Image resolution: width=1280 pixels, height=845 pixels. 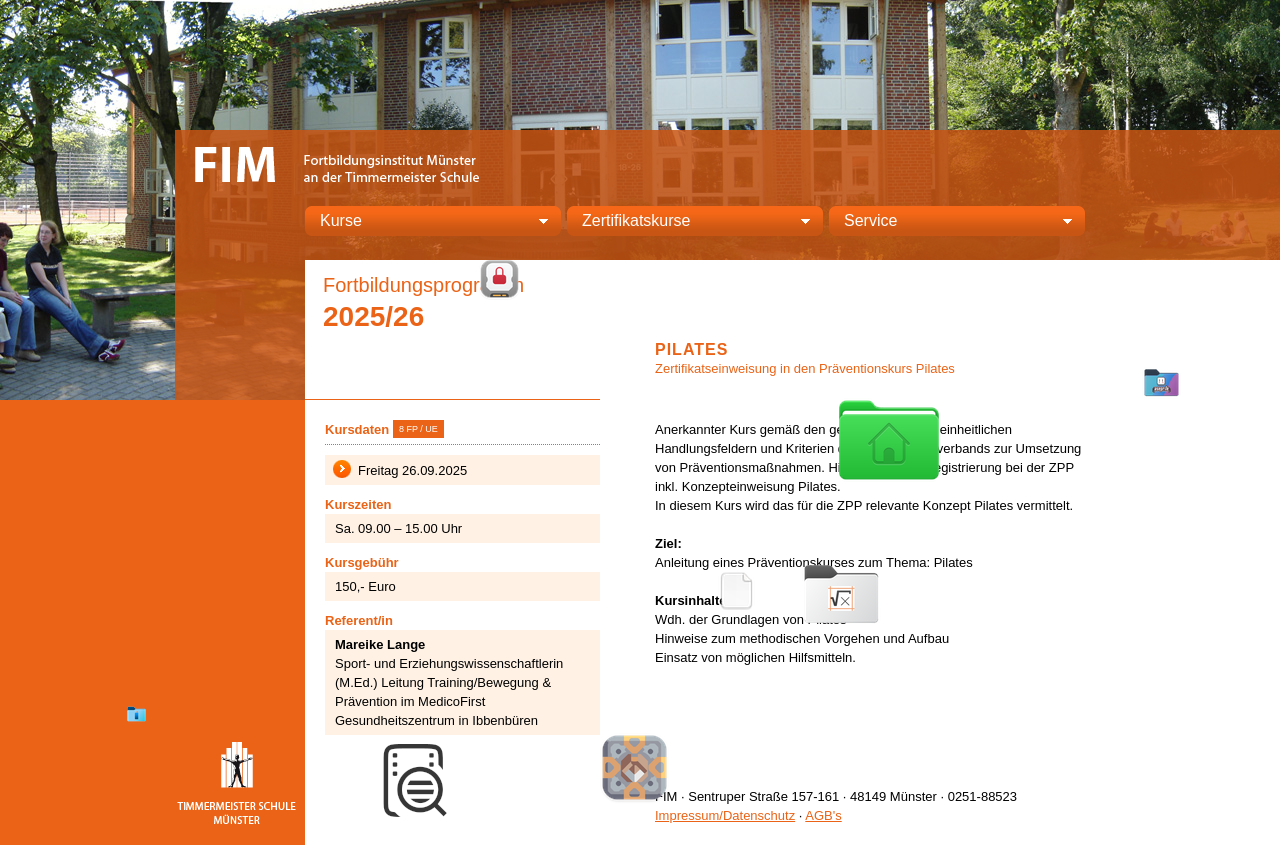 What do you see at coordinates (499, 279) in the screenshot?
I see `access encryption and security settings` at bounding box center [499, 279].